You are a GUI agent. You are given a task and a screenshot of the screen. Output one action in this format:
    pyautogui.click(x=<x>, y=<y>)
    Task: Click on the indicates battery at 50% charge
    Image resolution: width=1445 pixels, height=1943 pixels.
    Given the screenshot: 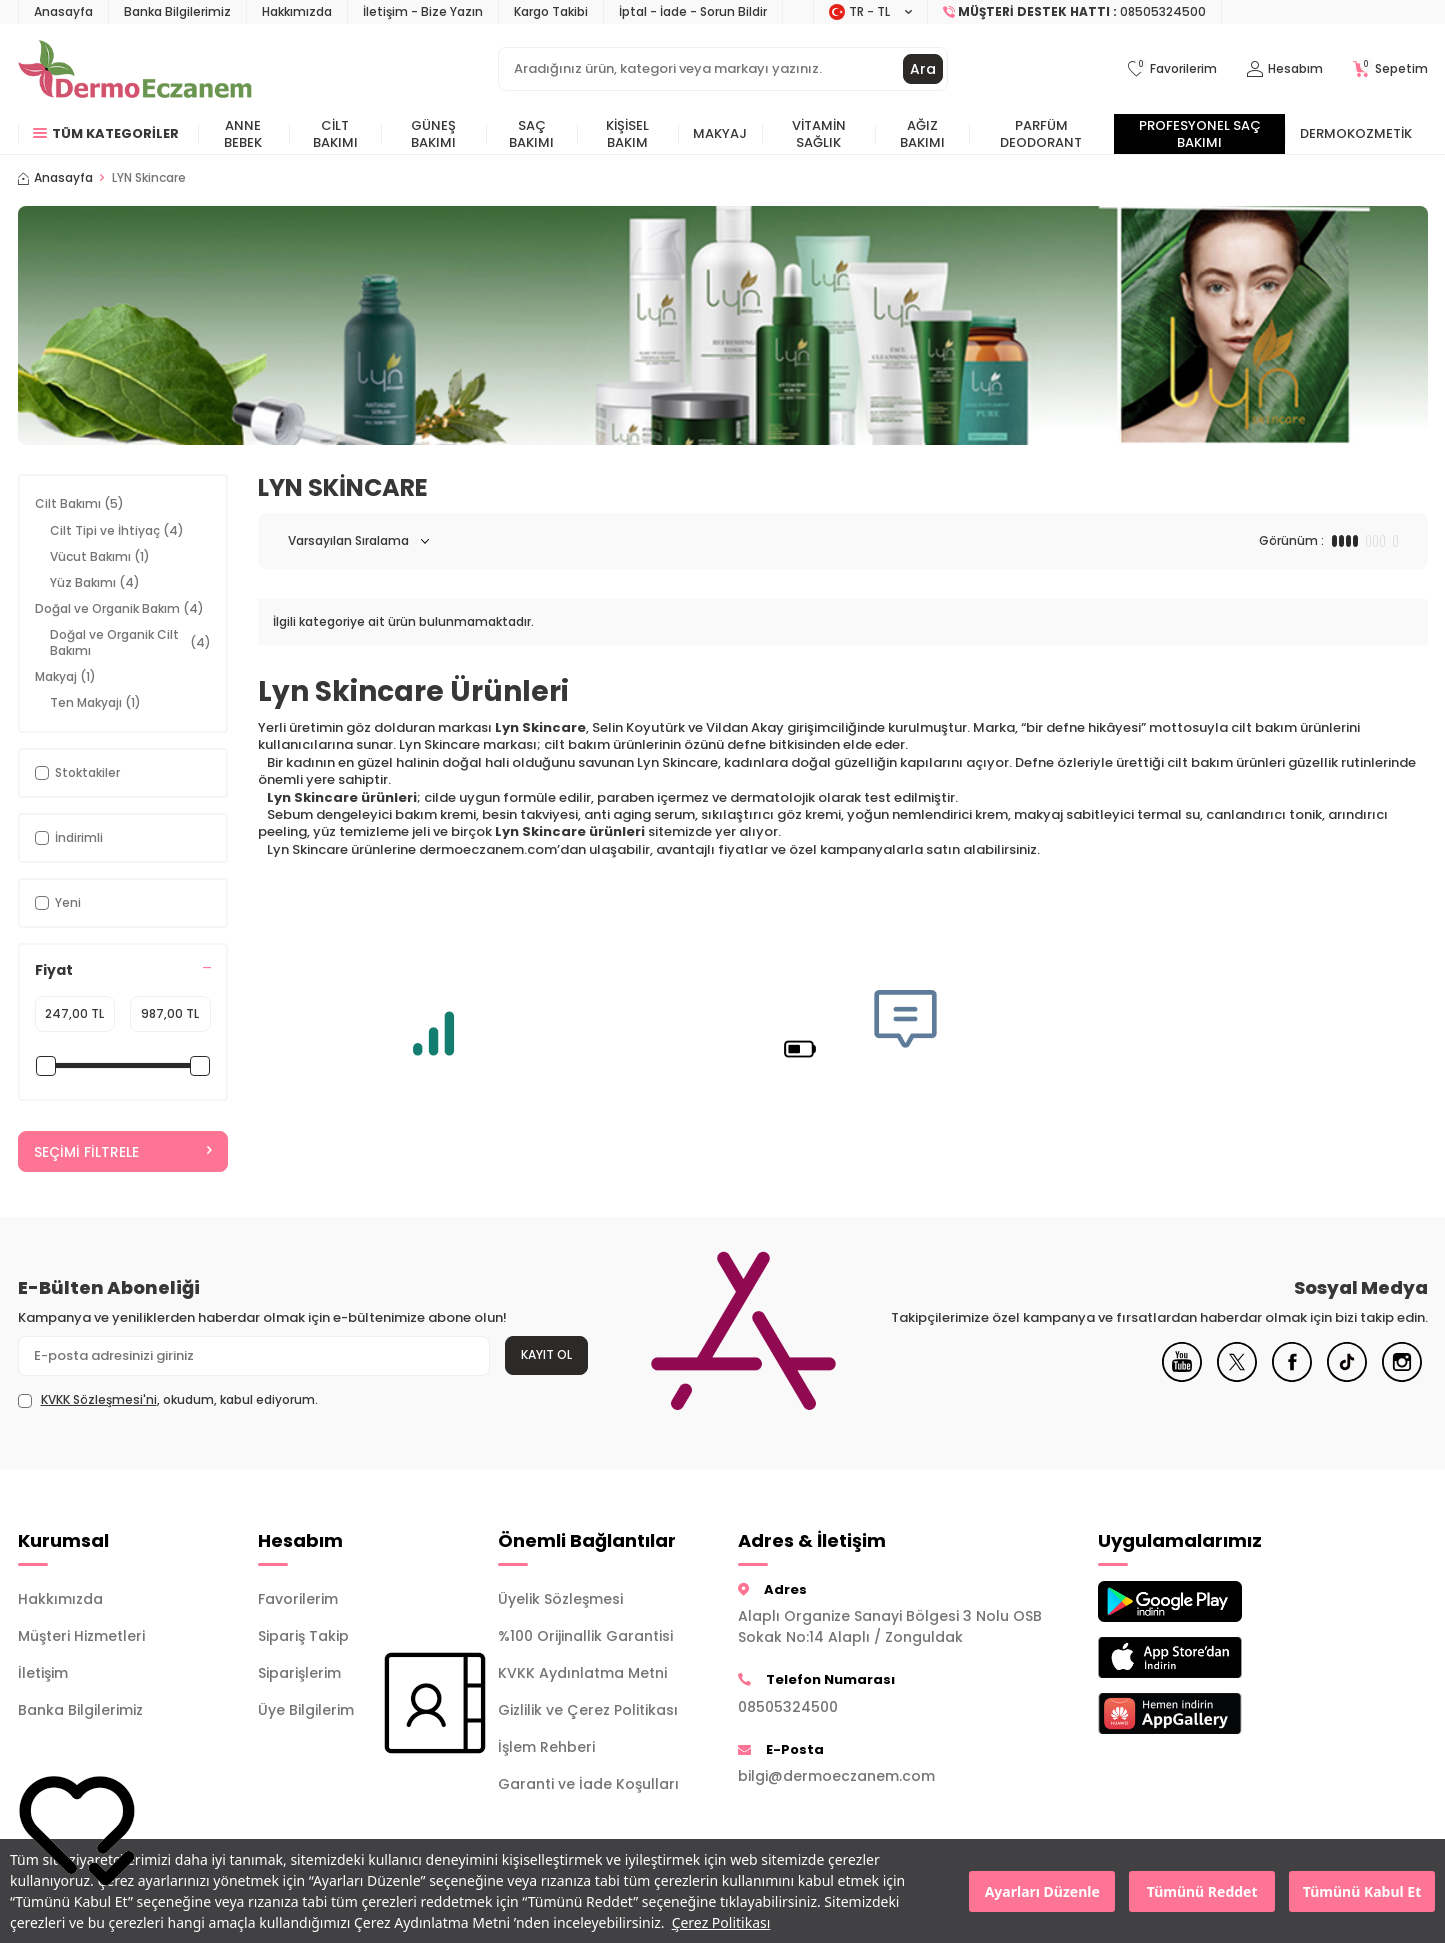 What is the action you would take?
    pyautogui.click(x=800, y=1048)
    